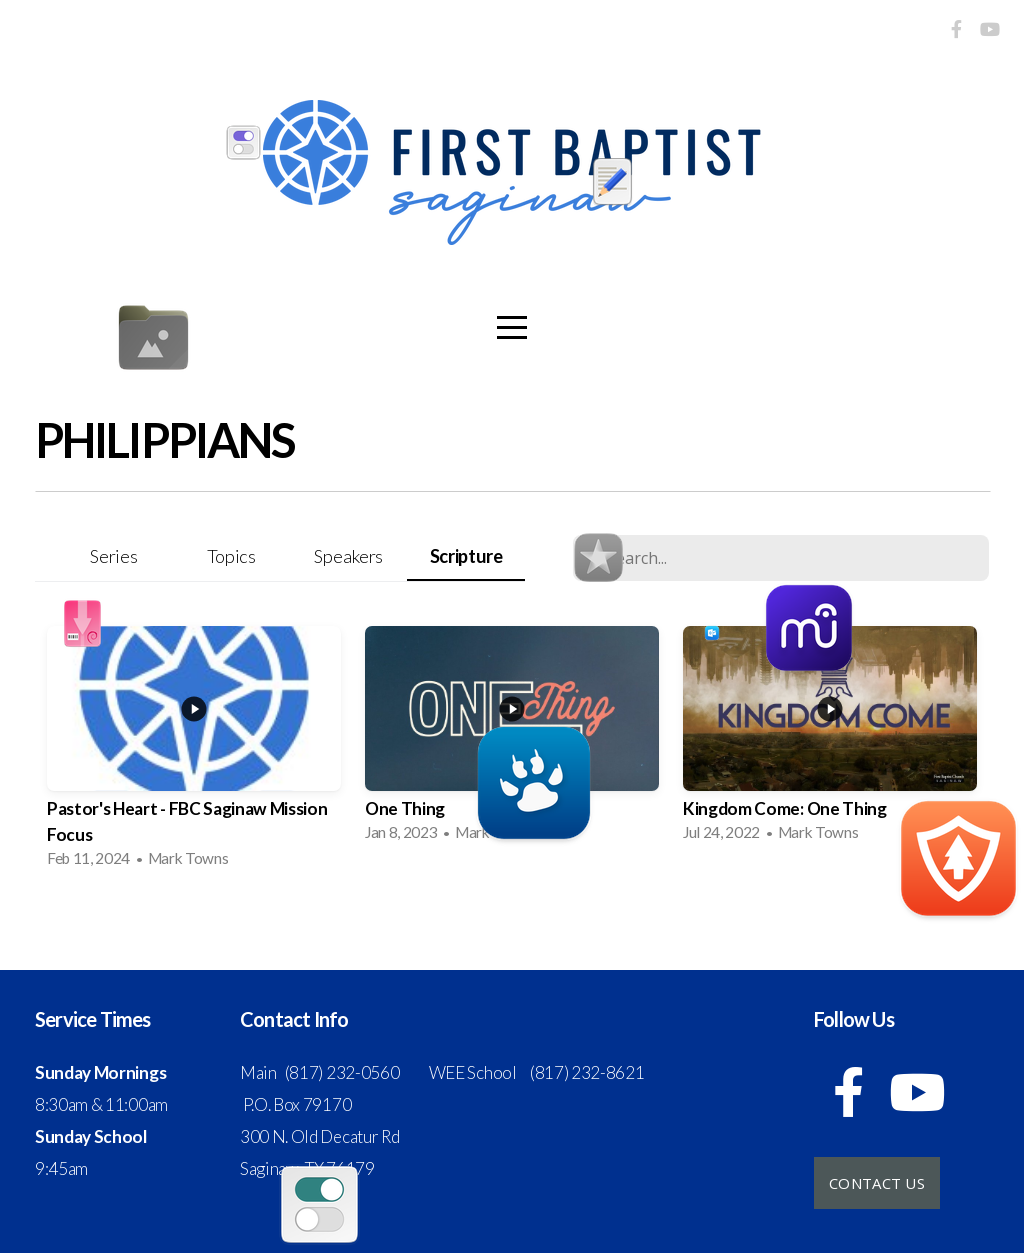 Image resolution: width=1024 pixels, height=1253 pixels. I want to click on open system tweaks or customization settings, so click(243, 142).